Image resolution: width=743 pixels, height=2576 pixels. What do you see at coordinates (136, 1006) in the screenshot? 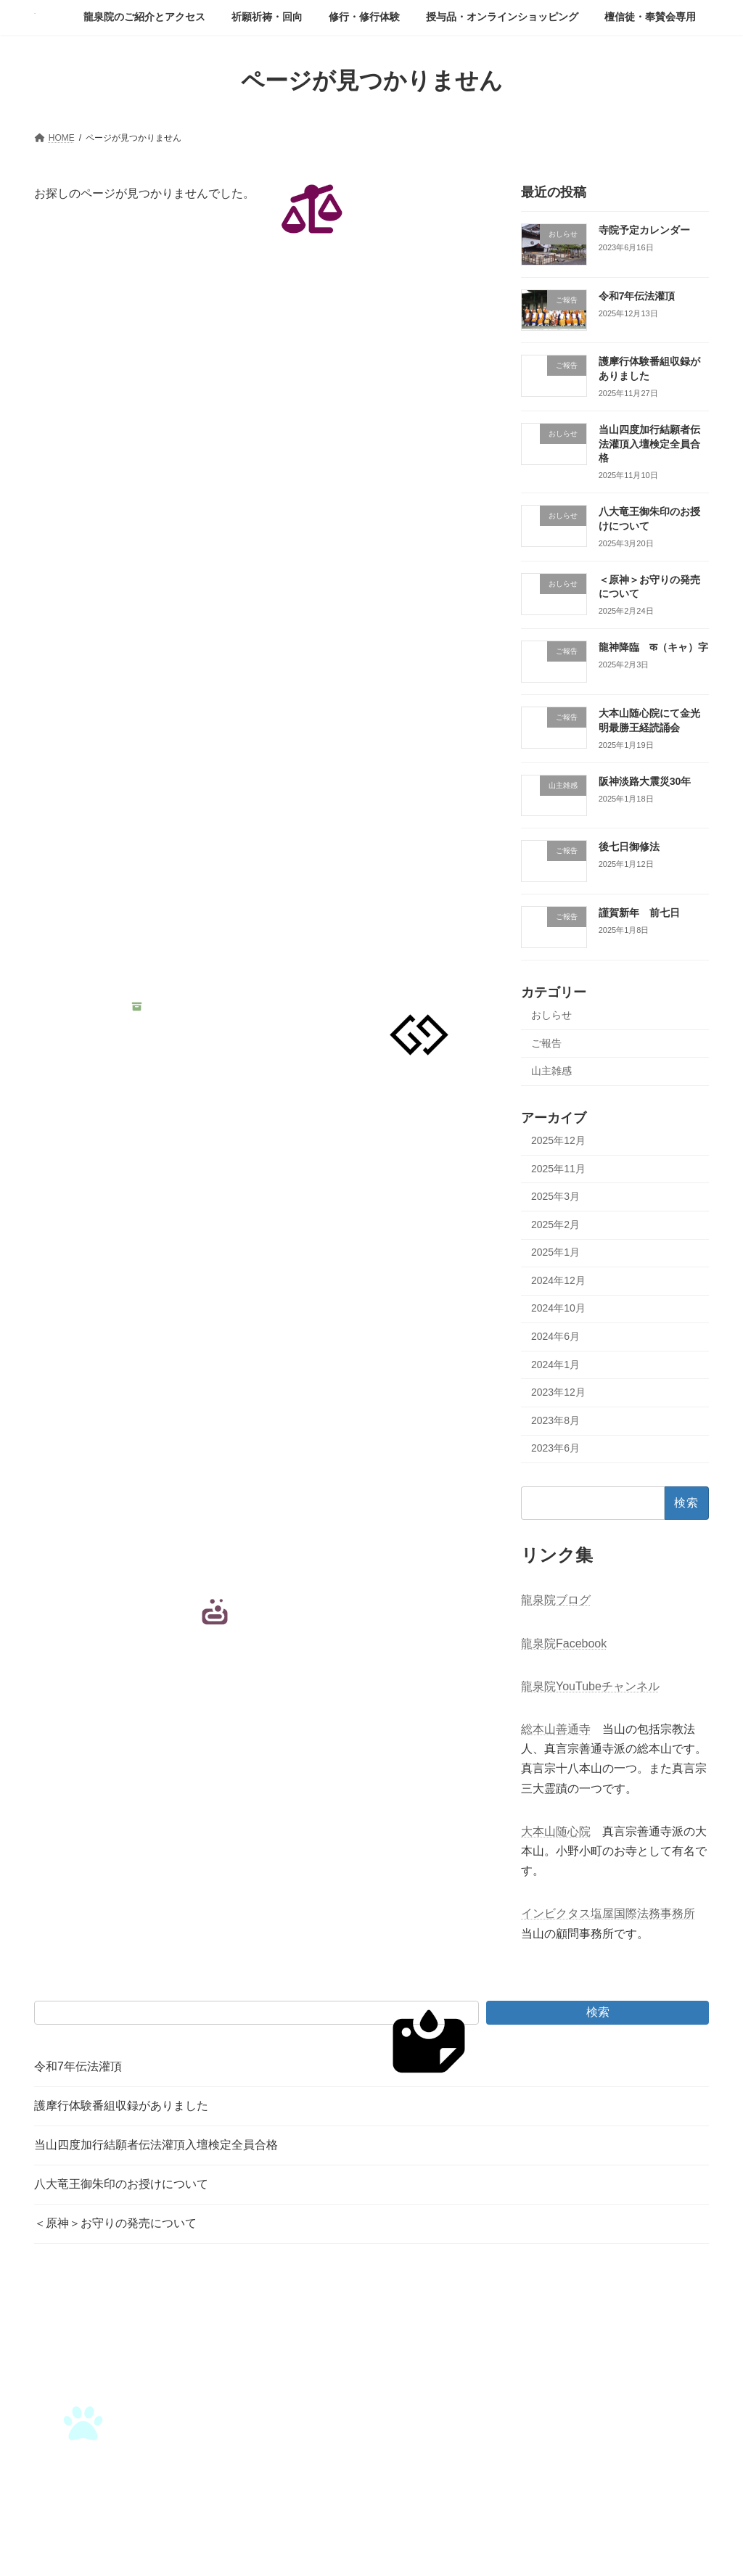
I see `archive this item` at bounding box center [136, 1006].